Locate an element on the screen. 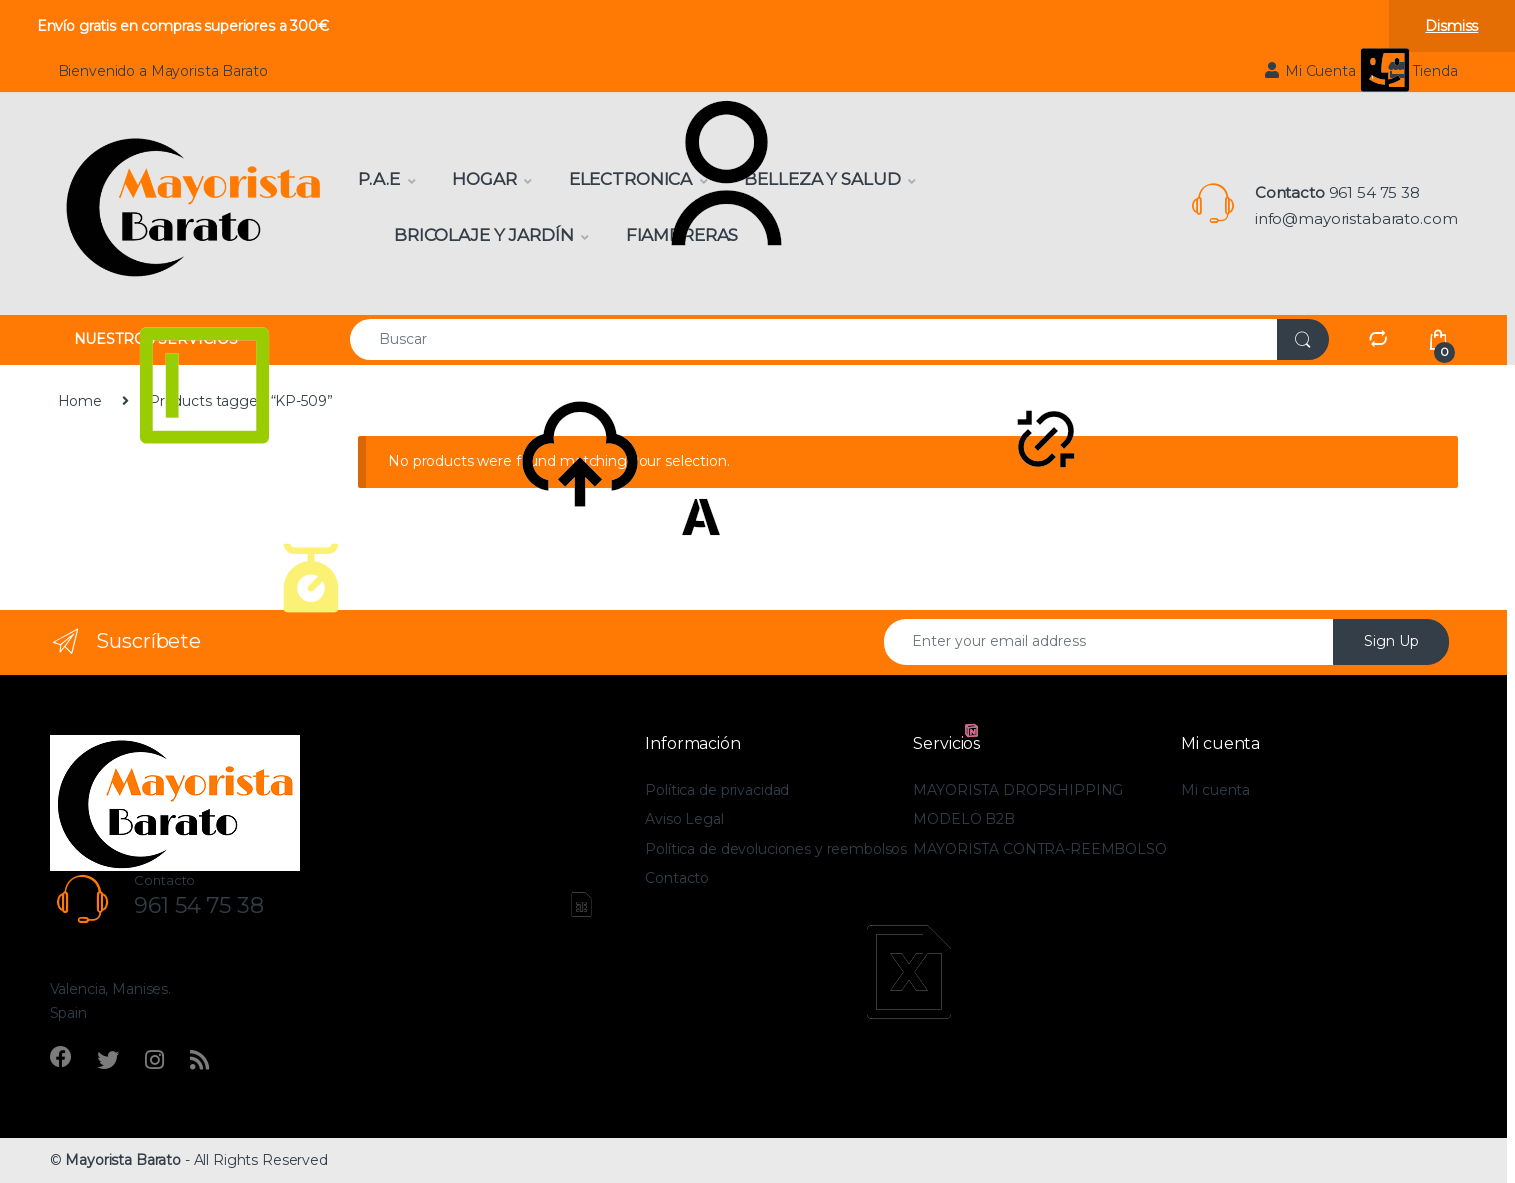 This screenshot has height=1183, width=1515. open finder to browse files and folders is located at coordinates (1385, 70).